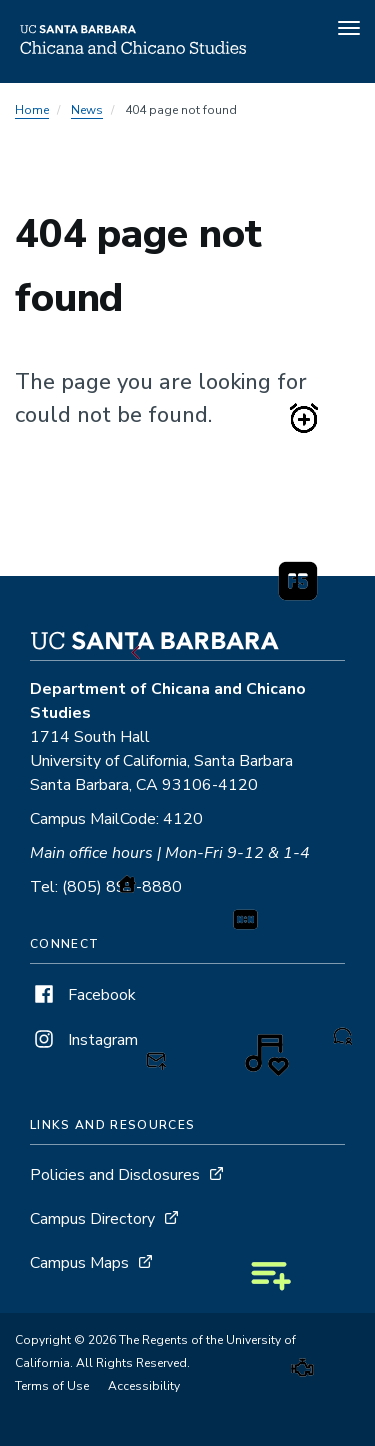  I want to click on press F5 to refresh the page, so click(298, 581).